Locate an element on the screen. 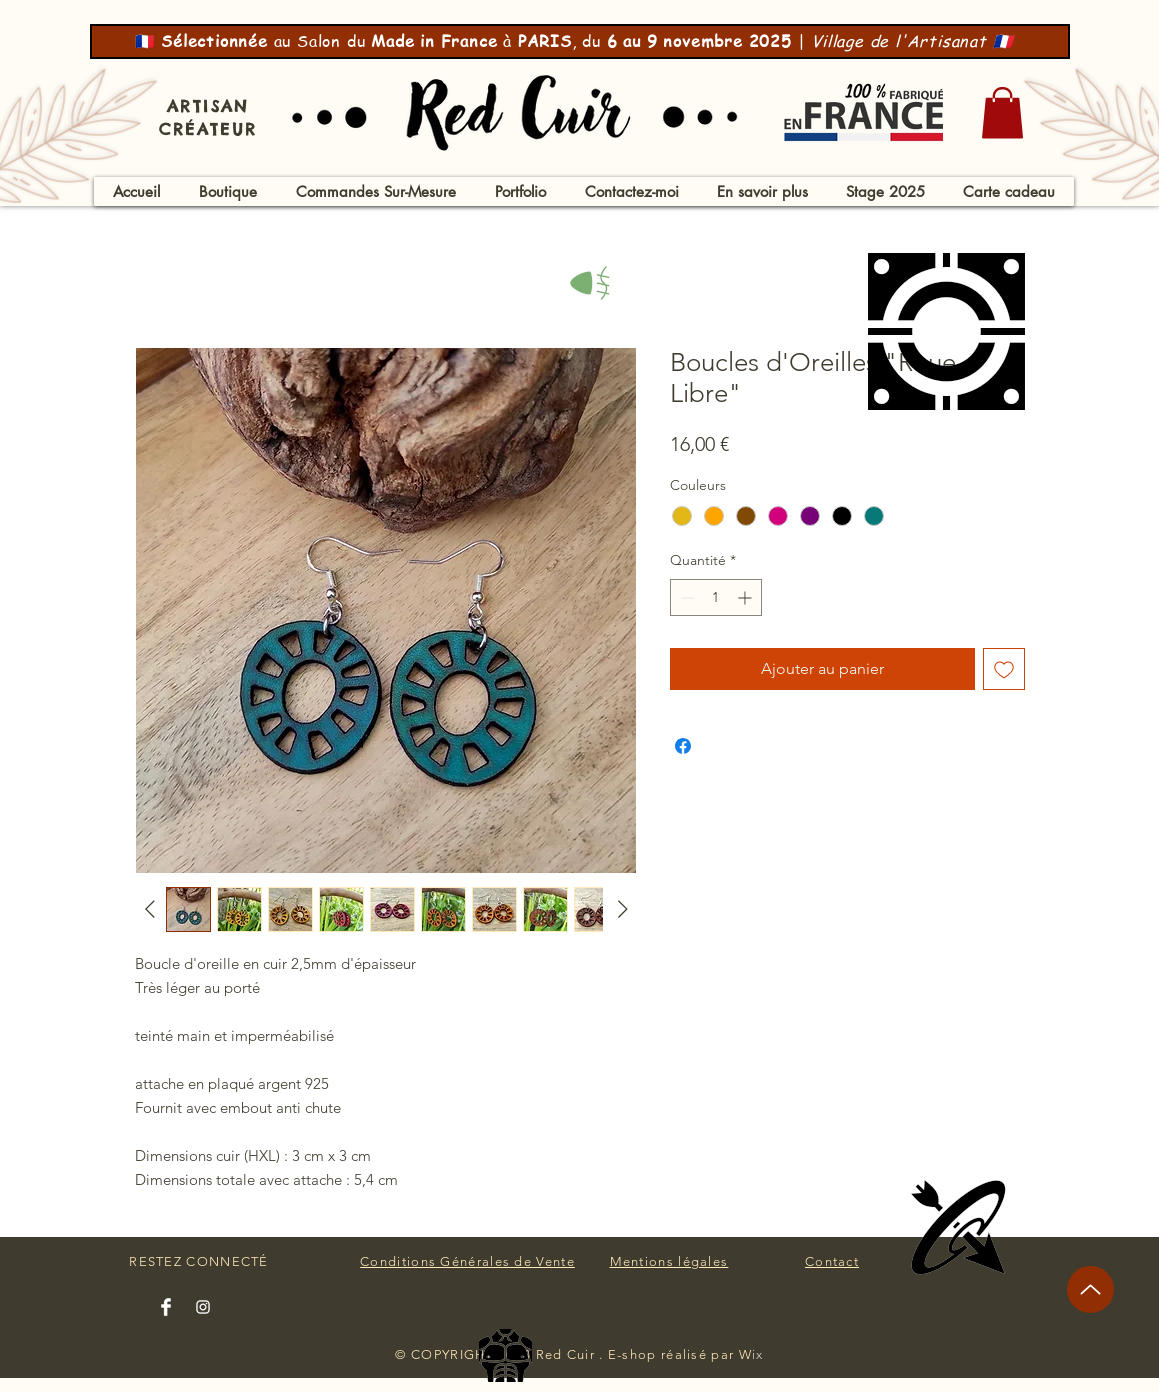 The width and height of the screenshot is (1159, 1392). activate rapid or accelerated movement is located at coordinates (958, 1227).